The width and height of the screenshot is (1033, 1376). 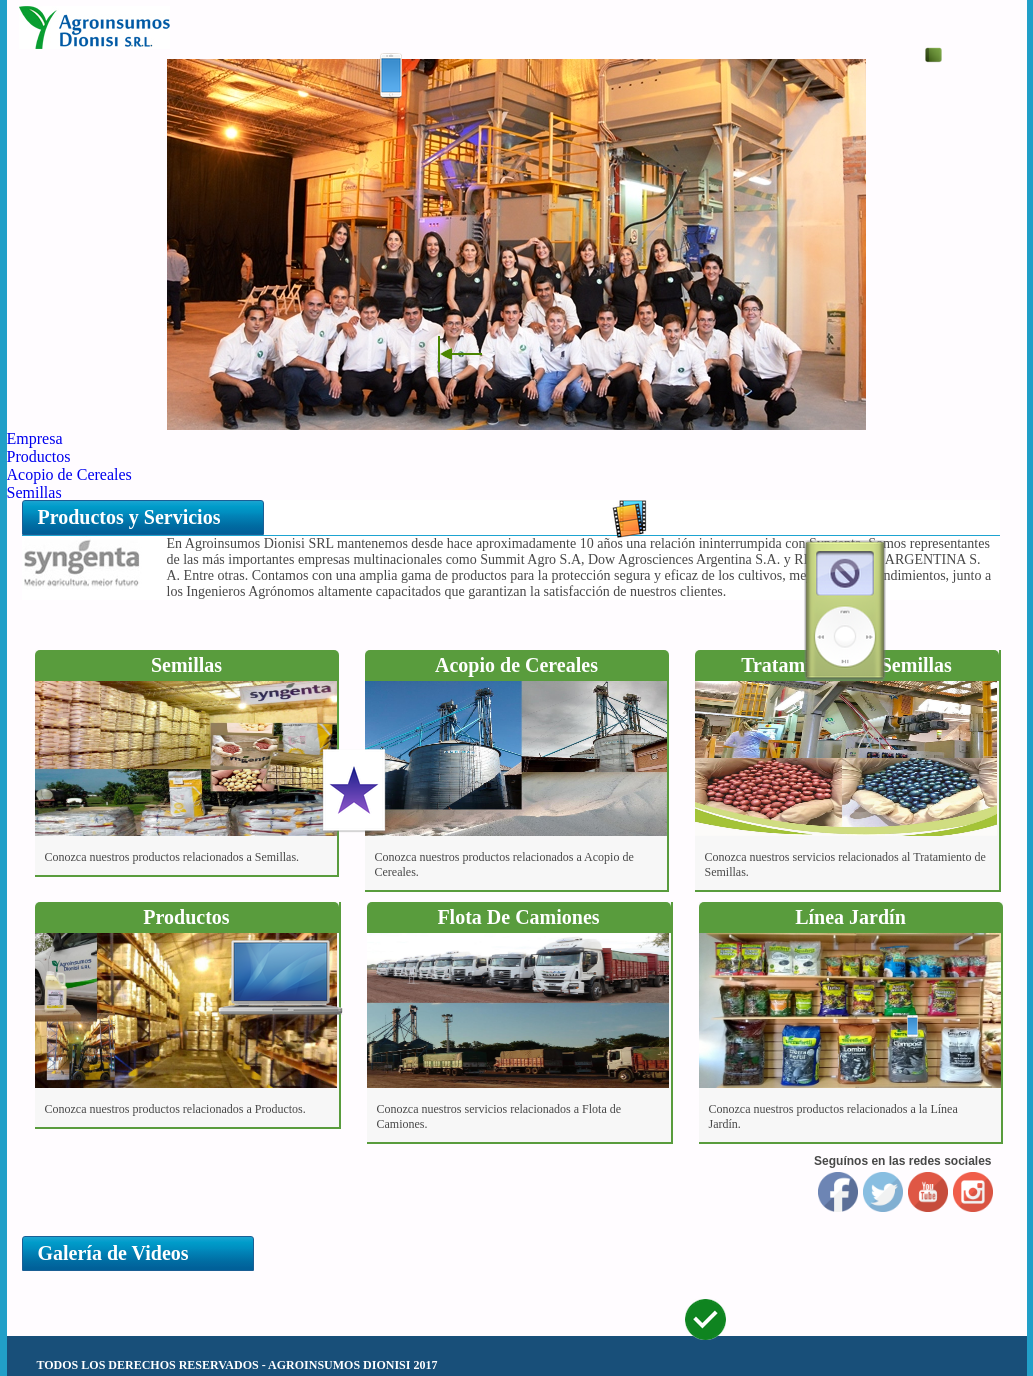 What do you see at coordinates (933, 54) in the screenshot?
I see `access your desktop folder` at bounding box center [933, 54].